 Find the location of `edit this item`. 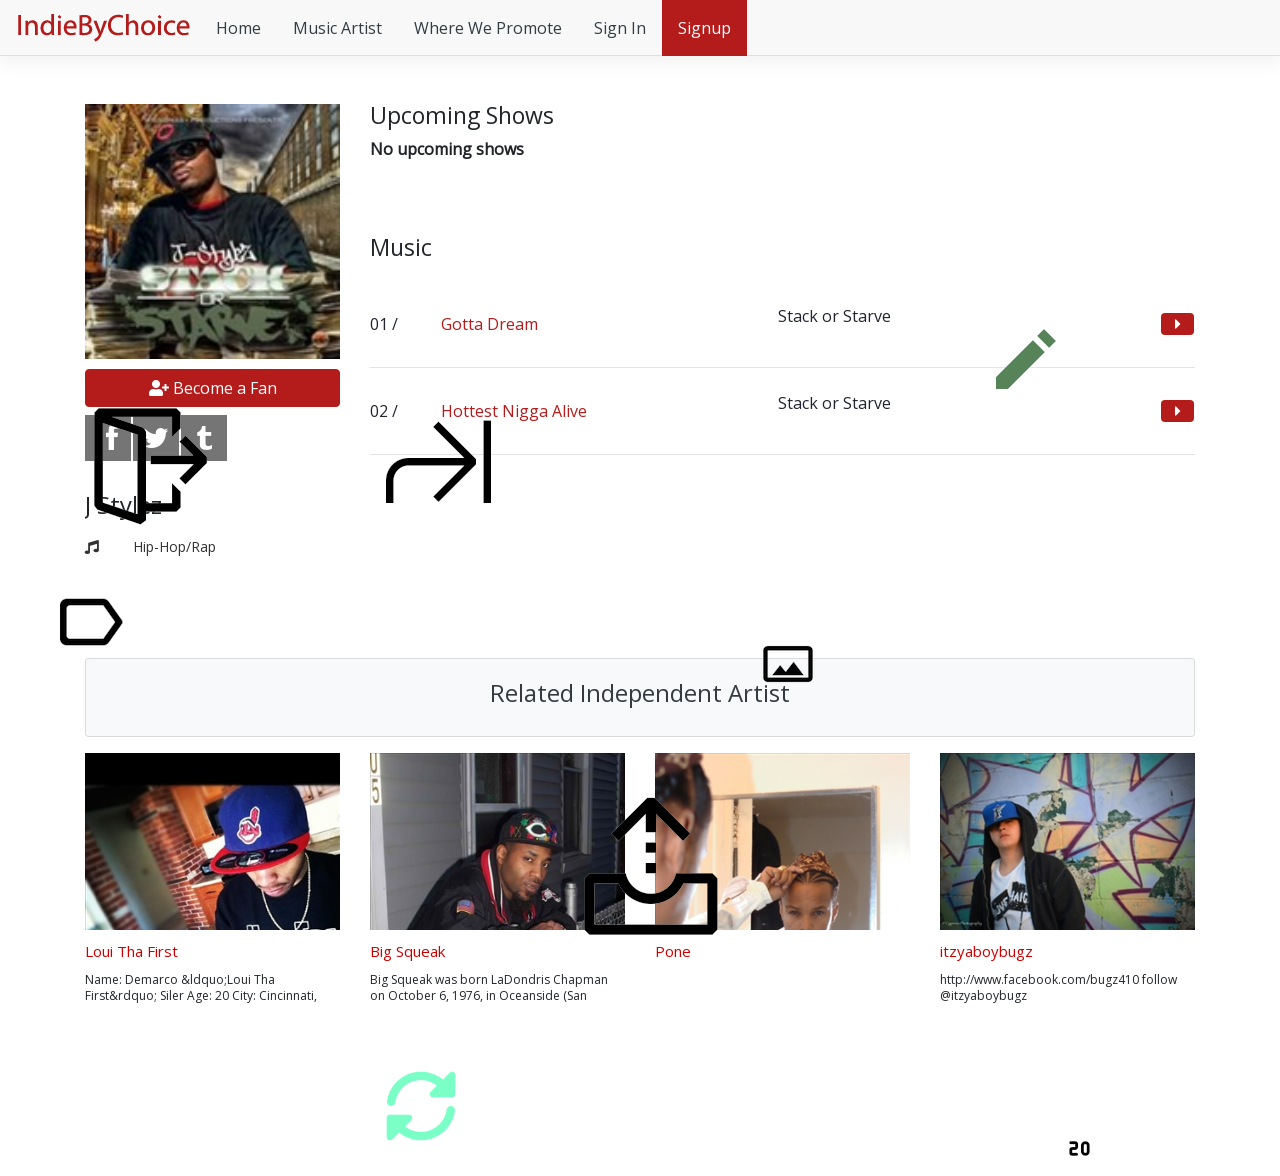

edit this item is located at coordinates (1026, 359).